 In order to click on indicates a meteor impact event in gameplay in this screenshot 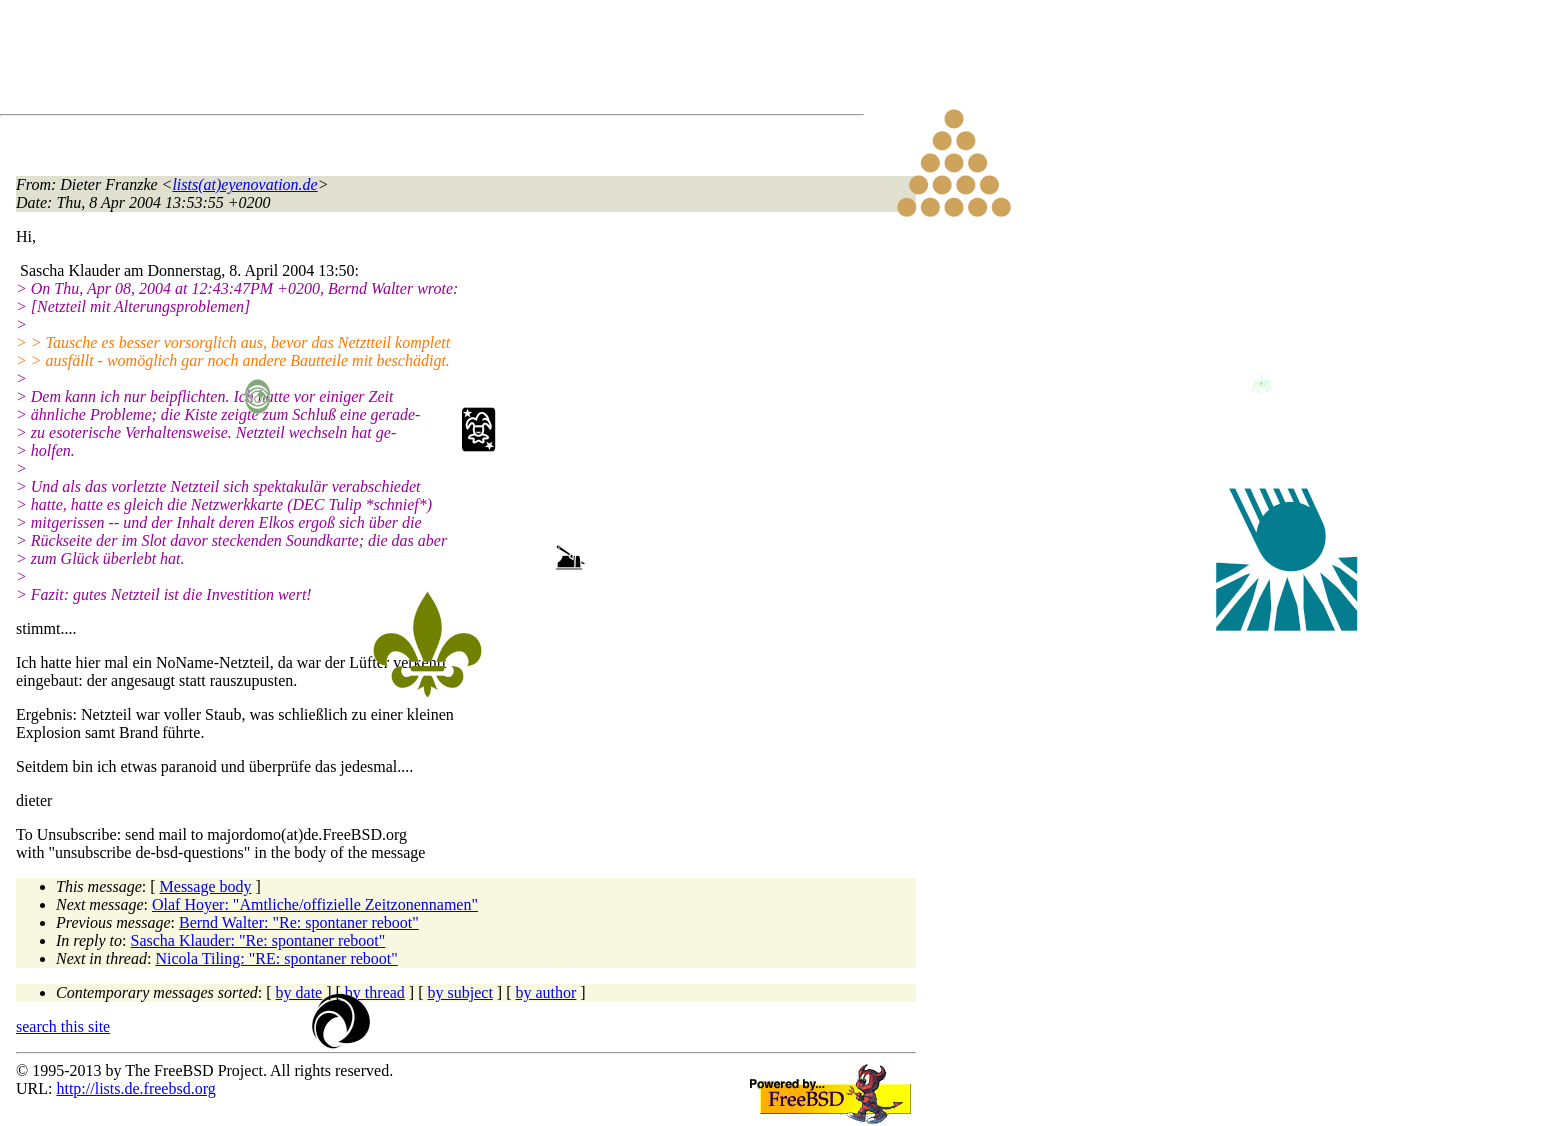, I will do `click(1286, 559)`.